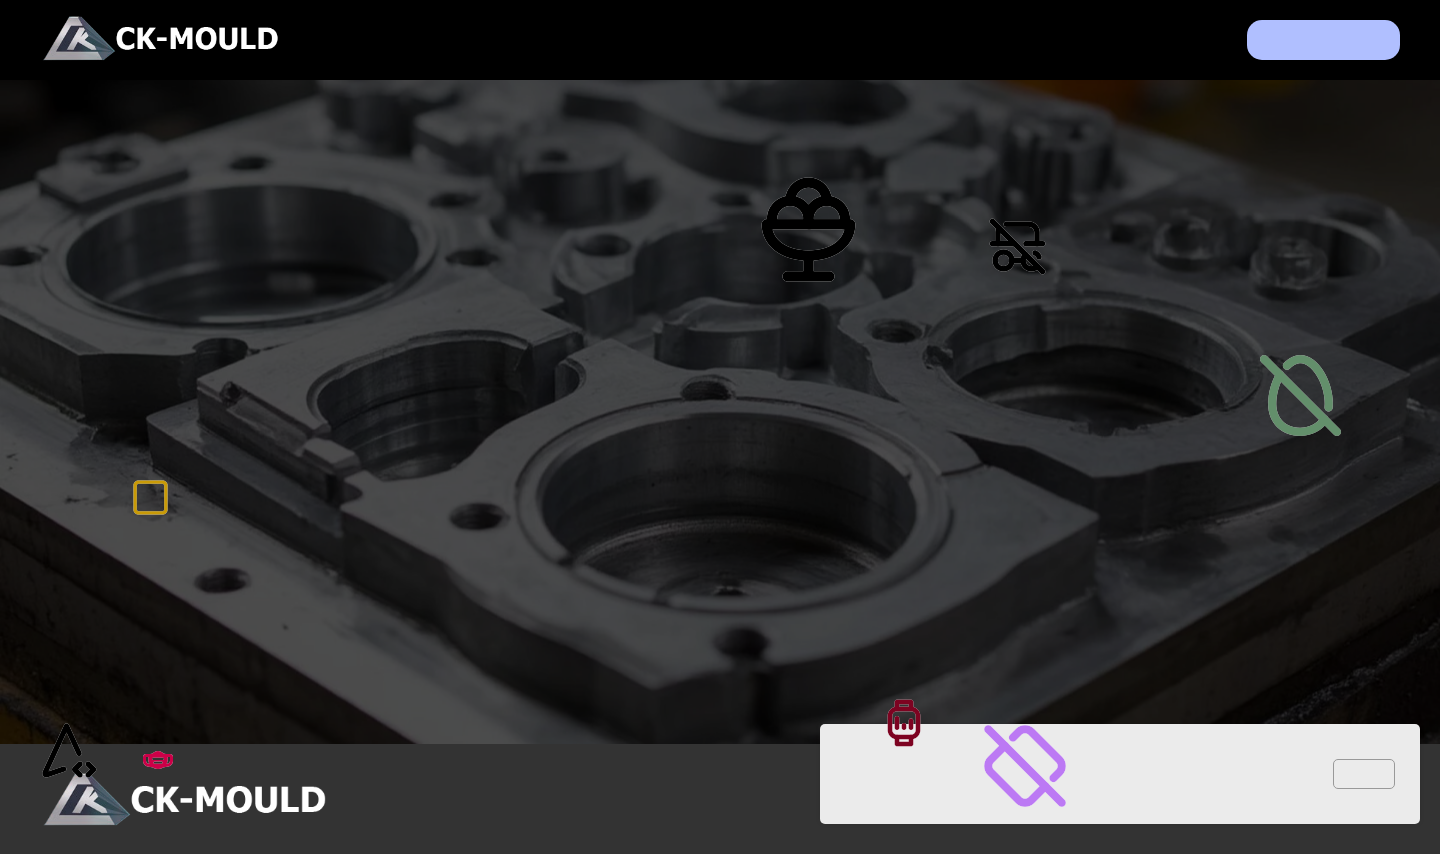 This screenshot has width=1440, height=854. What do you see at coordinates (1025, 766) in the screenshot?
I see `disabled or inactive diamond shape element` at bounding box center [1025, 766].